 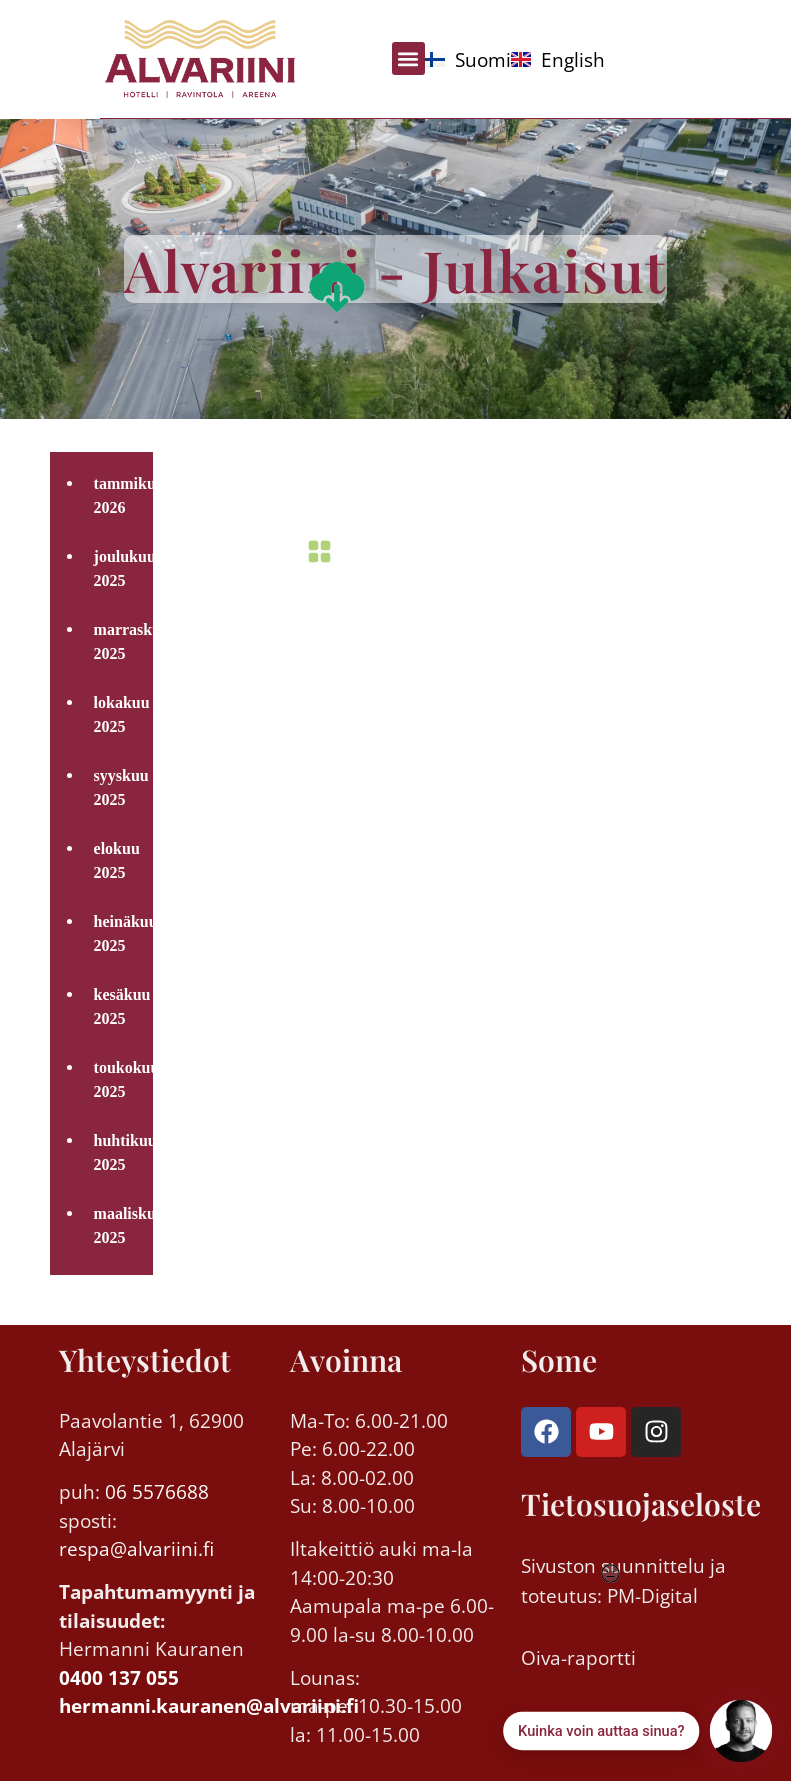 What do you see at coordinates (319, 551) in the screenshot?
I see `view items in grid layout` at bounding box center [319, 551].